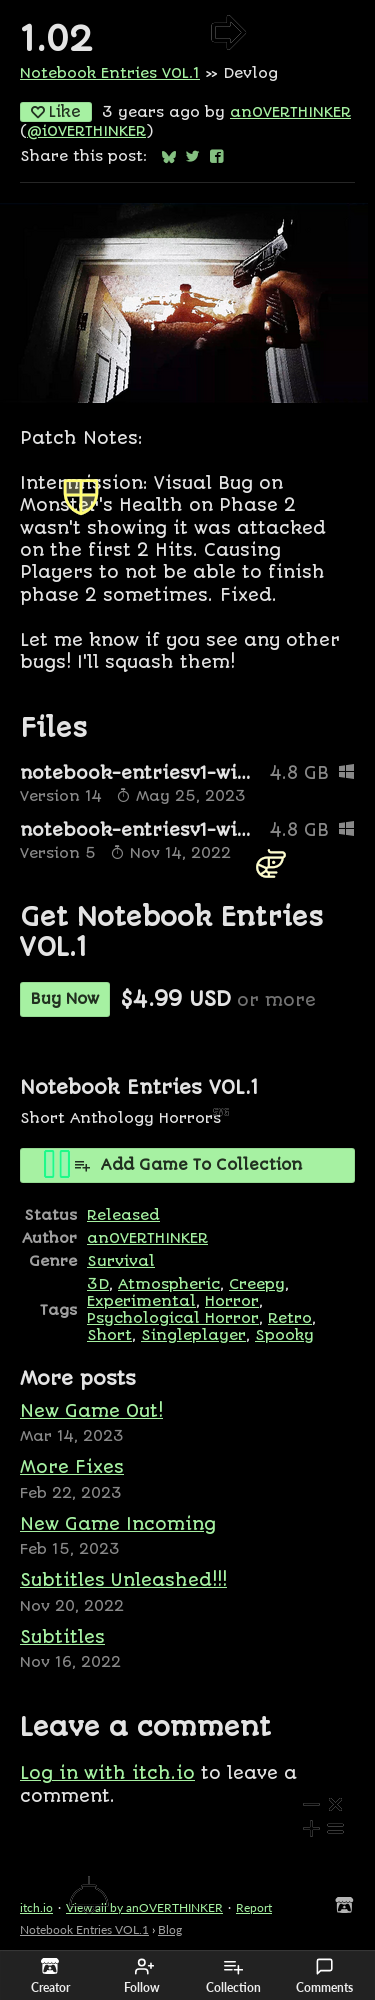 The width and height of the screenshot is (375, 2000). Describe the element at coordinates (323, 1816) in the screenshot. I see `open calculator or math tools` at that location.